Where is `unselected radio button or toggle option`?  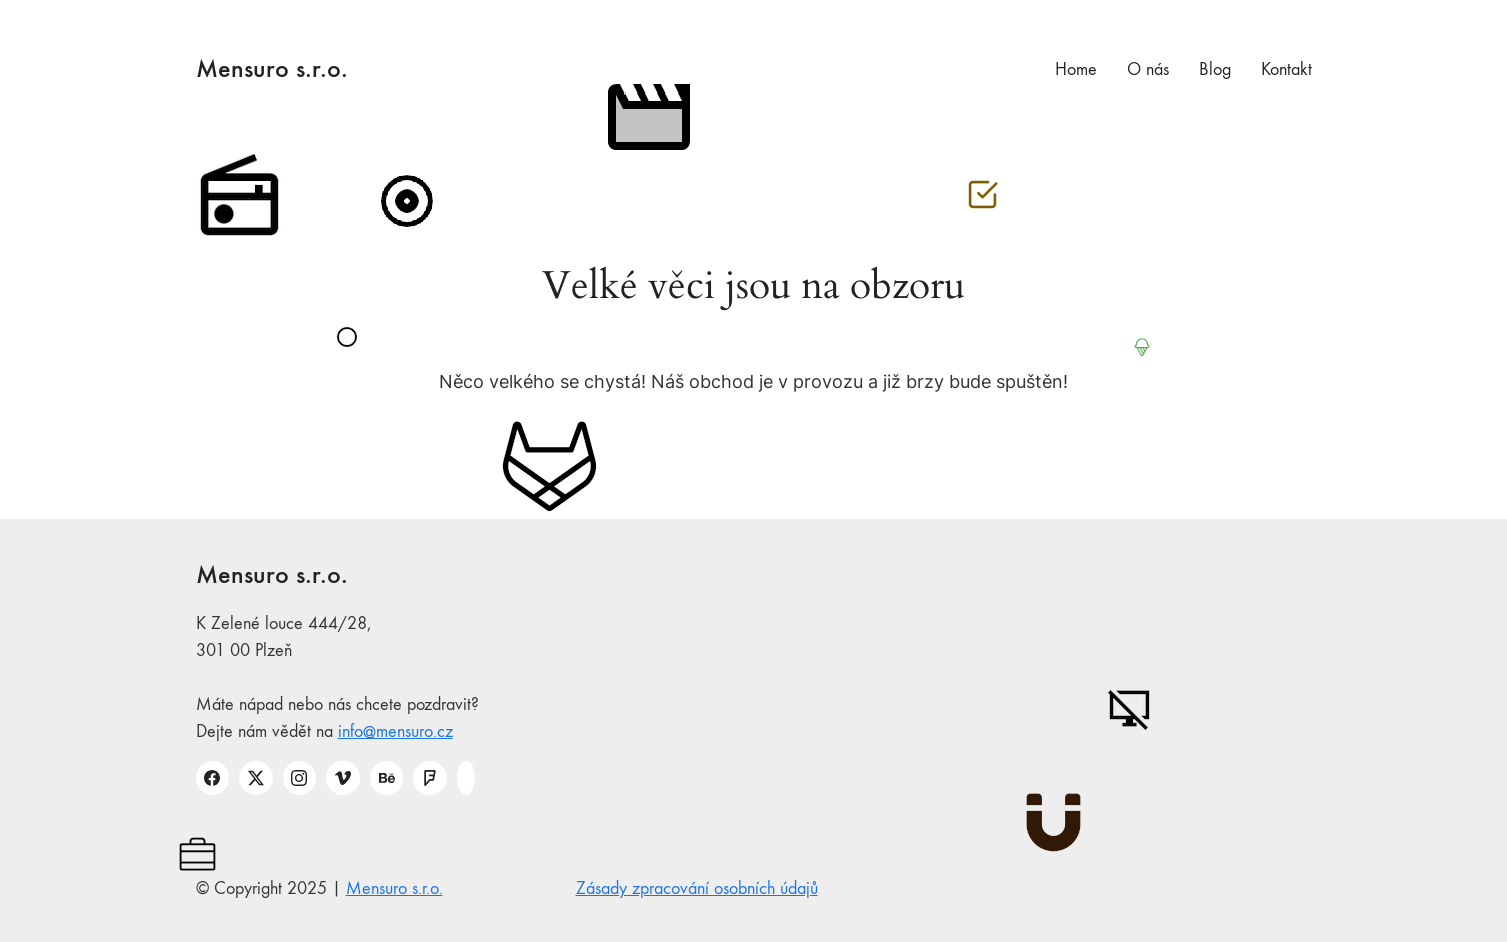
unselected radio button or toggle option is located at coordinates (347, 337).